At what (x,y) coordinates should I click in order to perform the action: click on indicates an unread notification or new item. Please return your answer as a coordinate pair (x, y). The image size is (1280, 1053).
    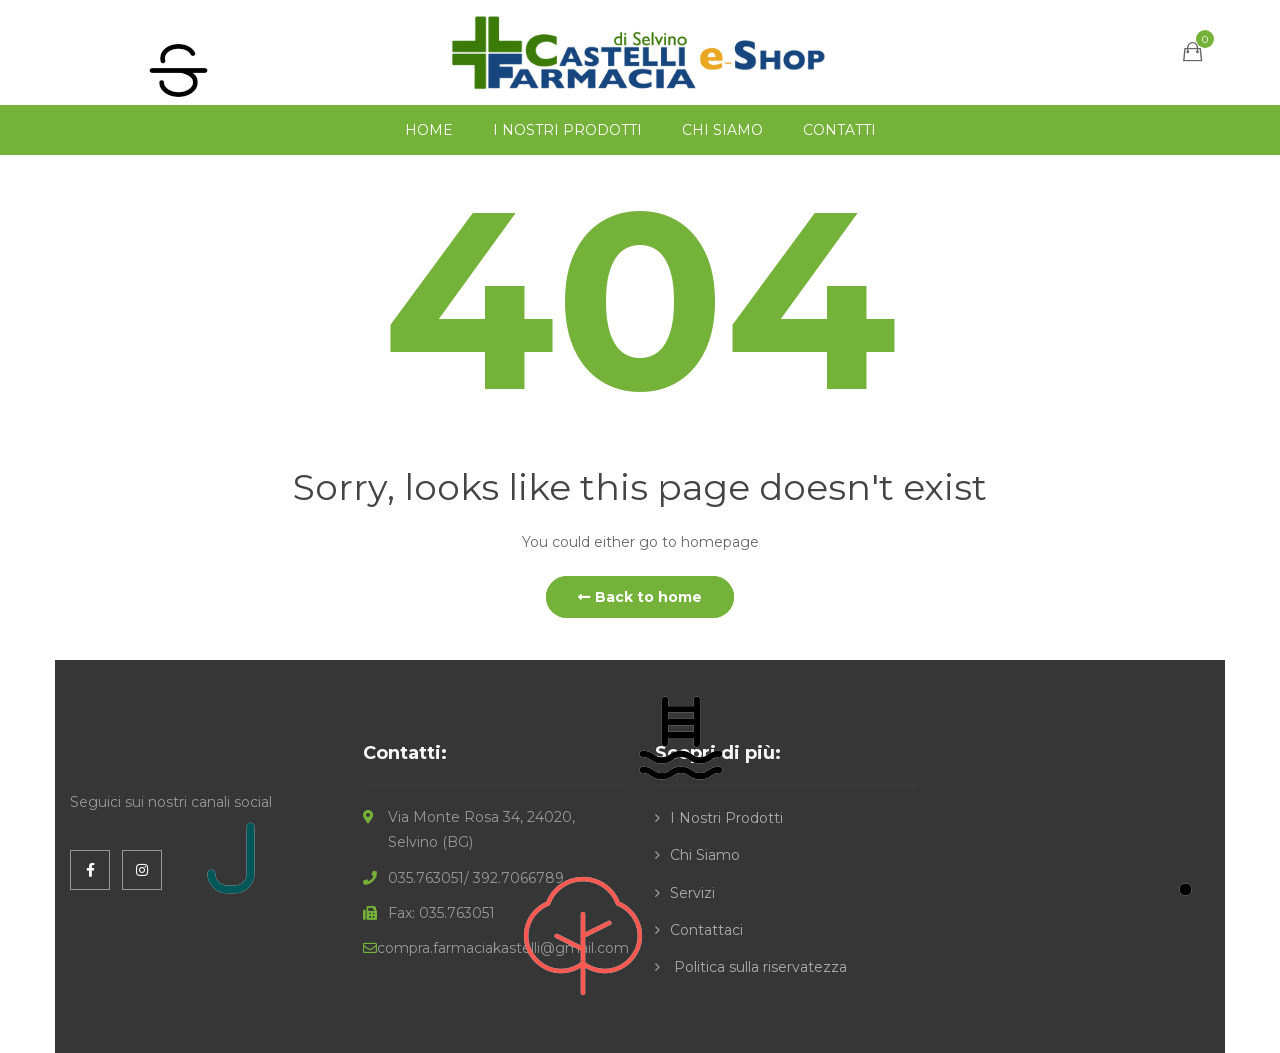
    Looking at the image, I should click on (1185, 889).